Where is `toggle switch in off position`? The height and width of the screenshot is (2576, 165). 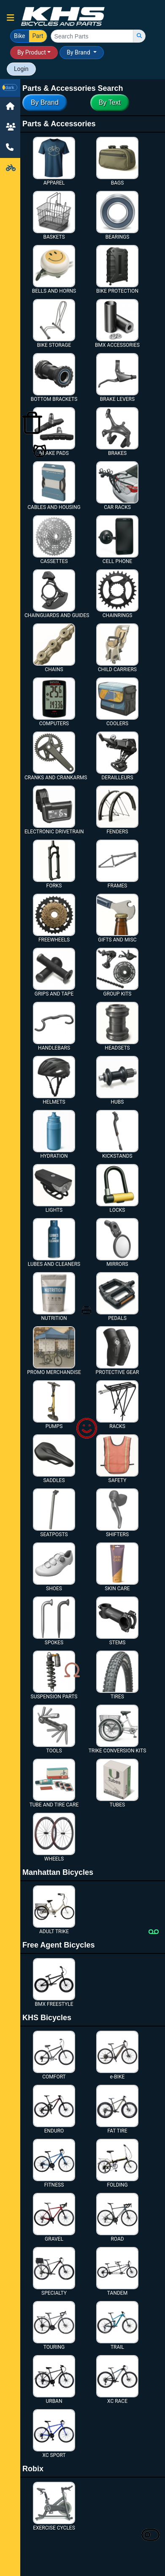
toggle switch in off position is located at coordinates (150, 2535).